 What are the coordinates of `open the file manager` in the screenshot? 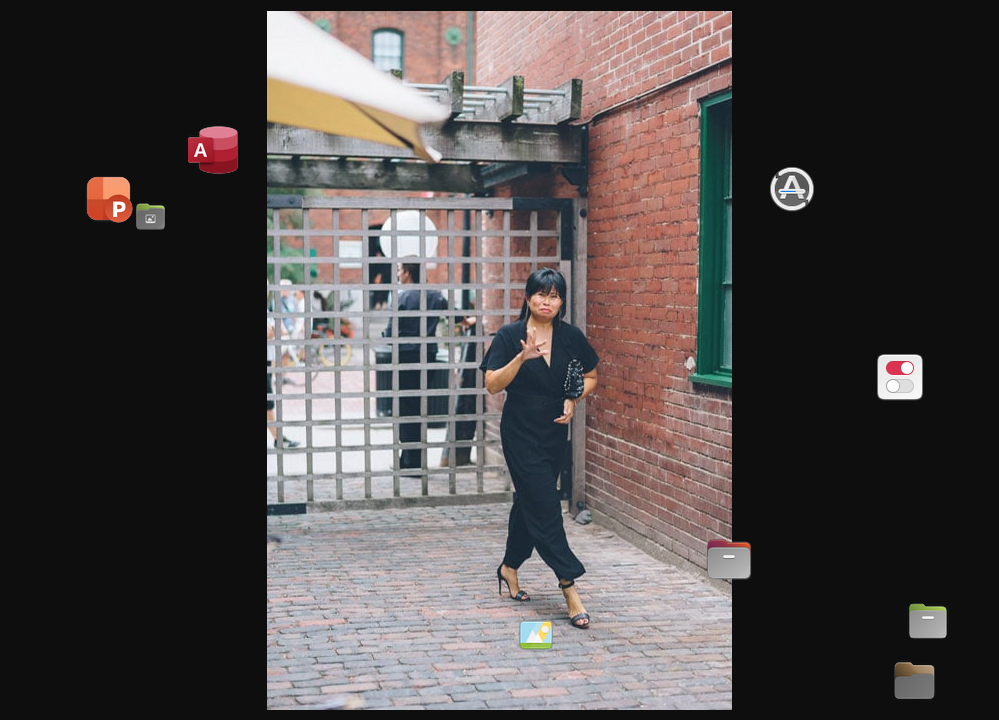 It's located at (928, 621).